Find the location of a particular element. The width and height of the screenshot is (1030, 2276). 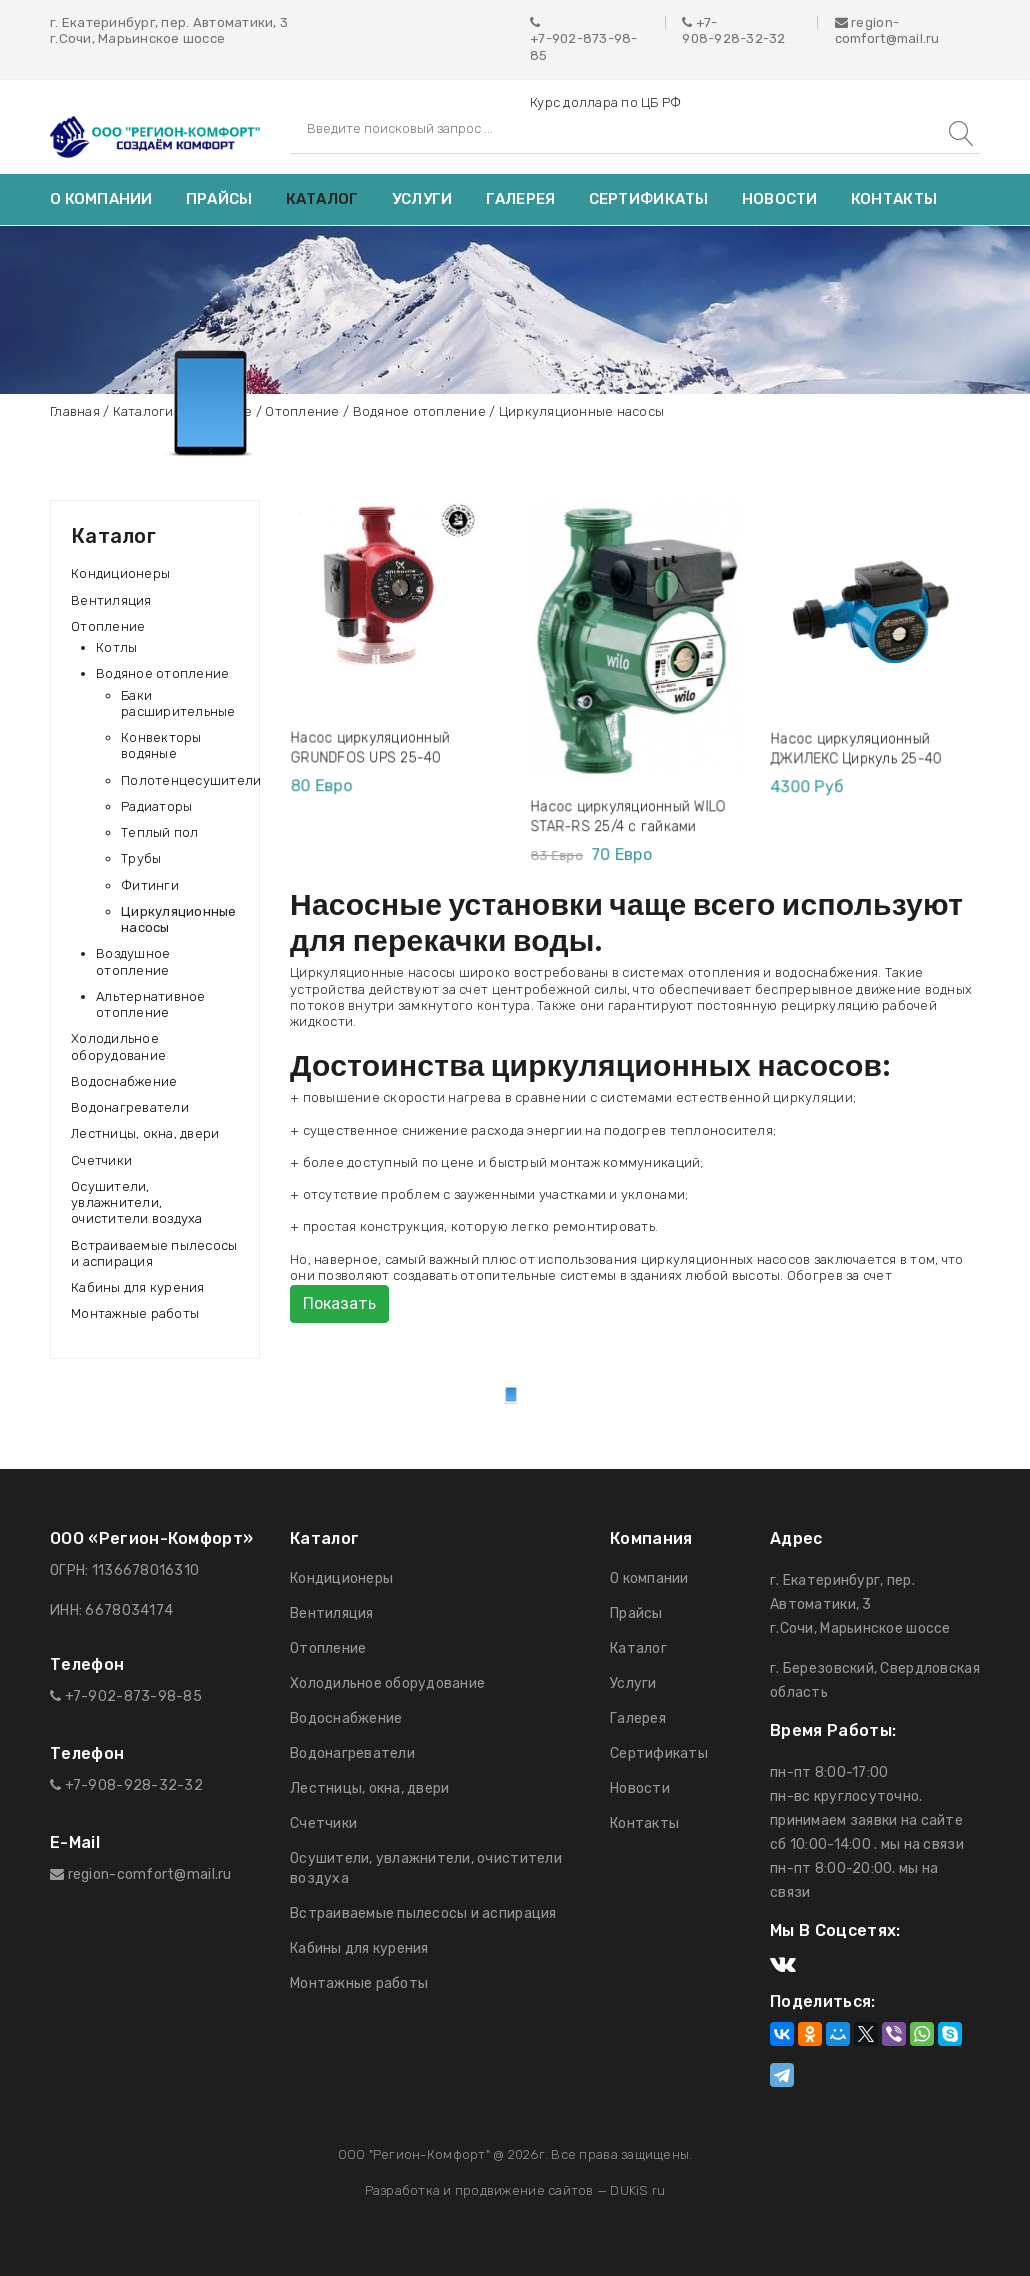

view or manage connected iPad device is located at coordinates (210, 403).